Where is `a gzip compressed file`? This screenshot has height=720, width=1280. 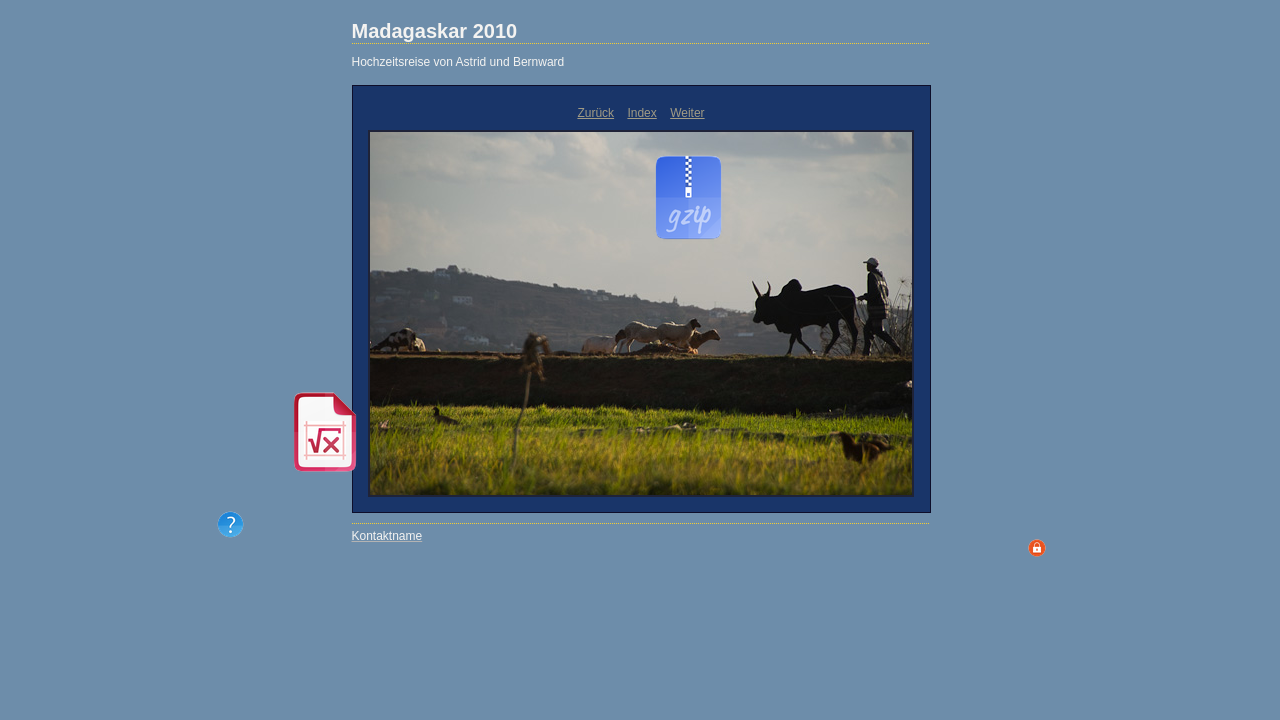 a gzip compressed file is located at coordinates (688, 197).